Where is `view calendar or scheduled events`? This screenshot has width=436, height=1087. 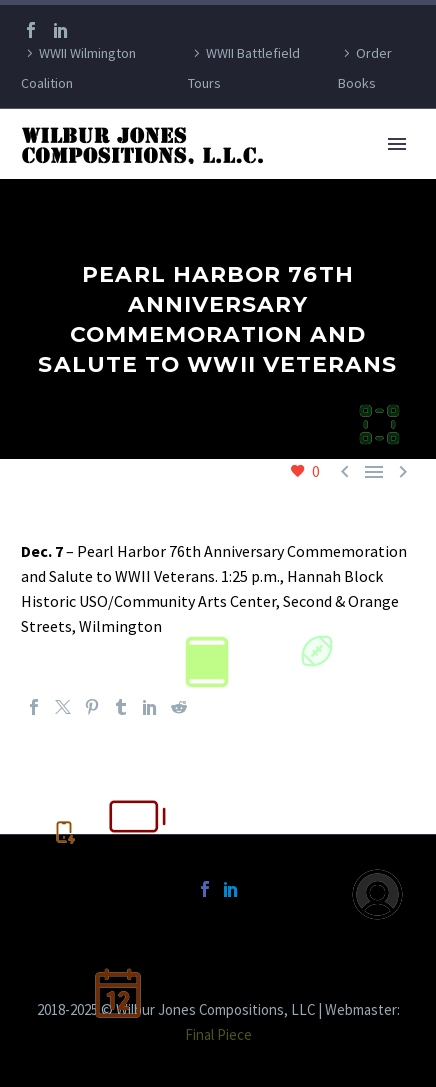
view calendar or scheduled events is located at coordinates (118, 995).